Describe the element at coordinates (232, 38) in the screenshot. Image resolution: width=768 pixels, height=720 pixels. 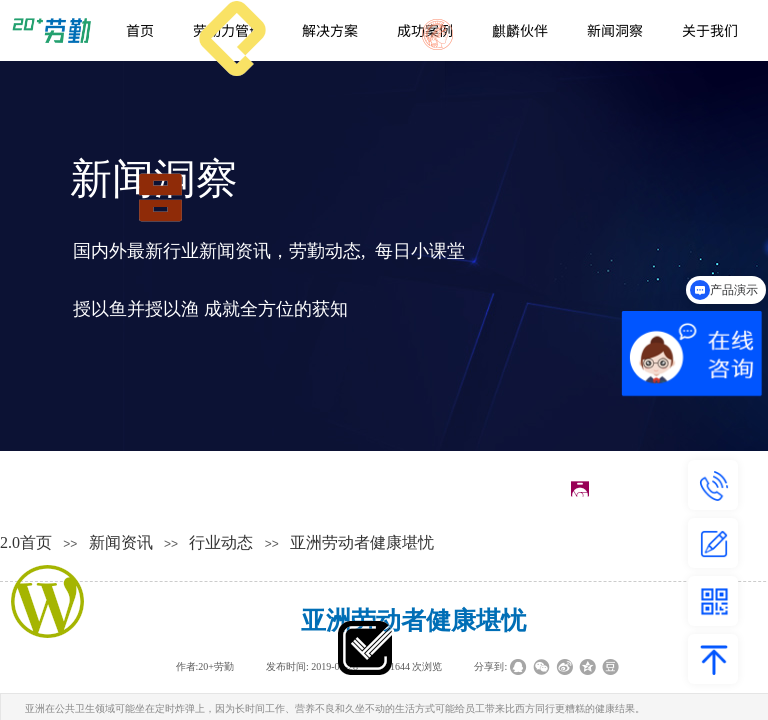
I see `open the Platzi learning platform` at that location.